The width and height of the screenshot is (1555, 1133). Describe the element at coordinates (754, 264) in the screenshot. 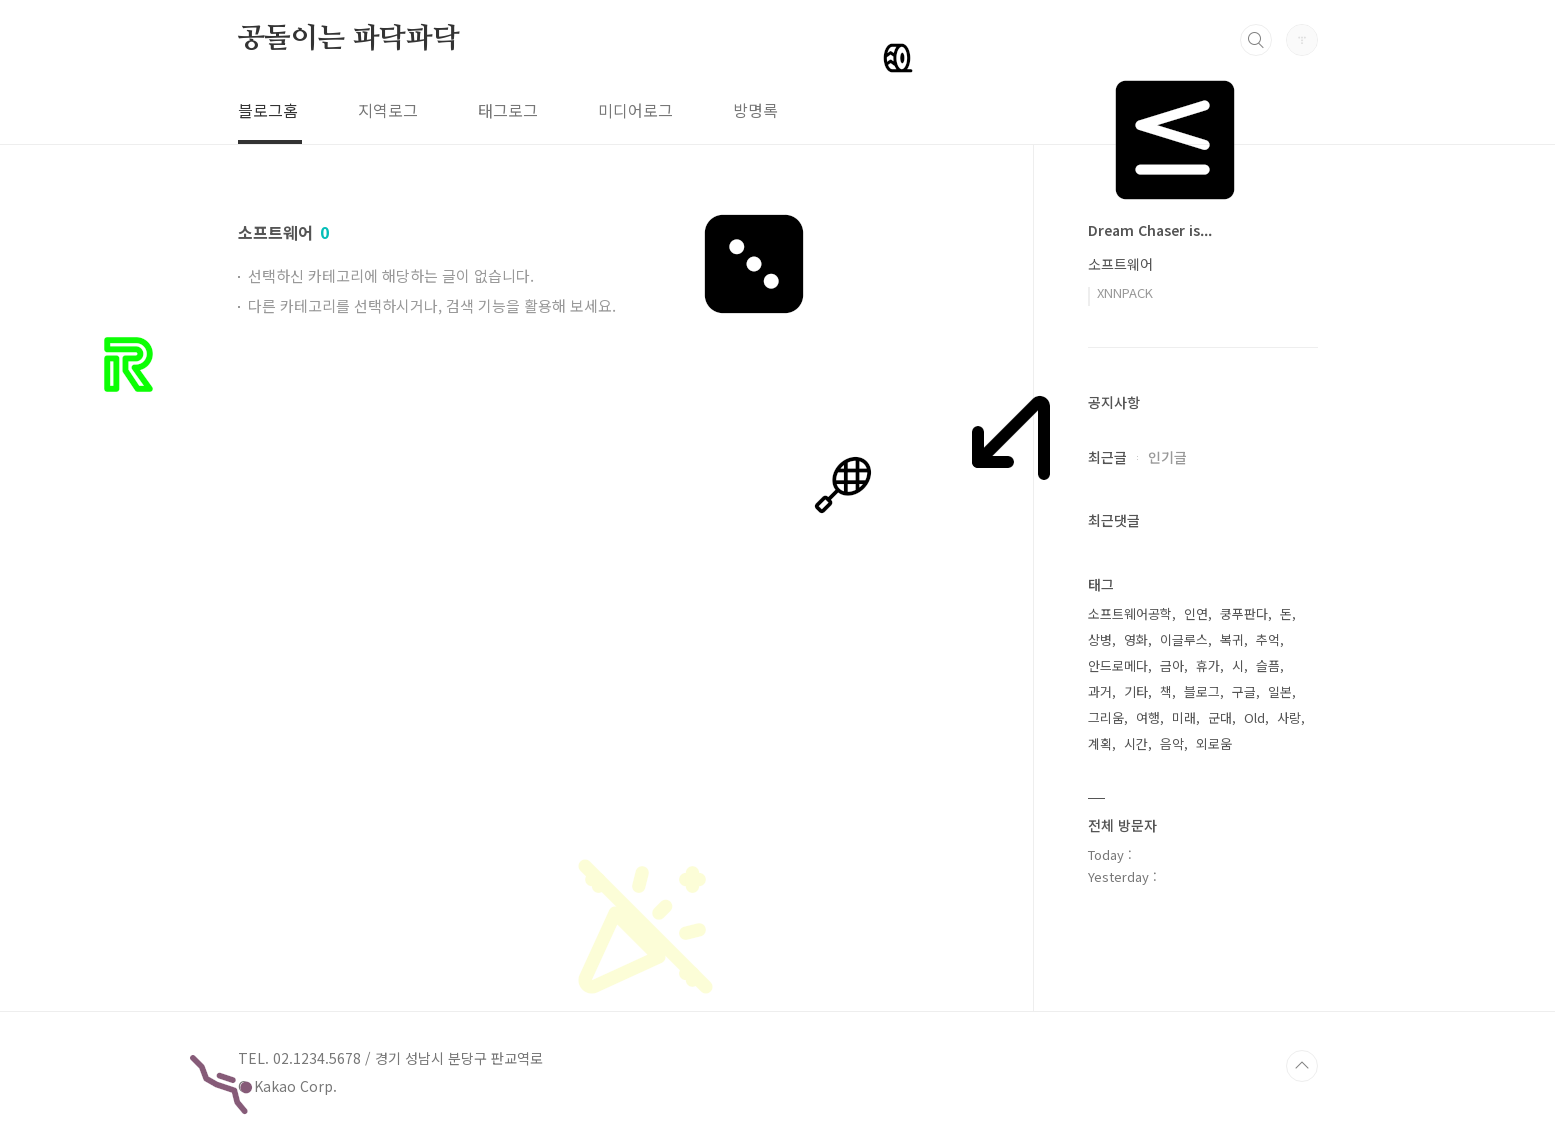

I see `roll dice or generate random number` at that location.